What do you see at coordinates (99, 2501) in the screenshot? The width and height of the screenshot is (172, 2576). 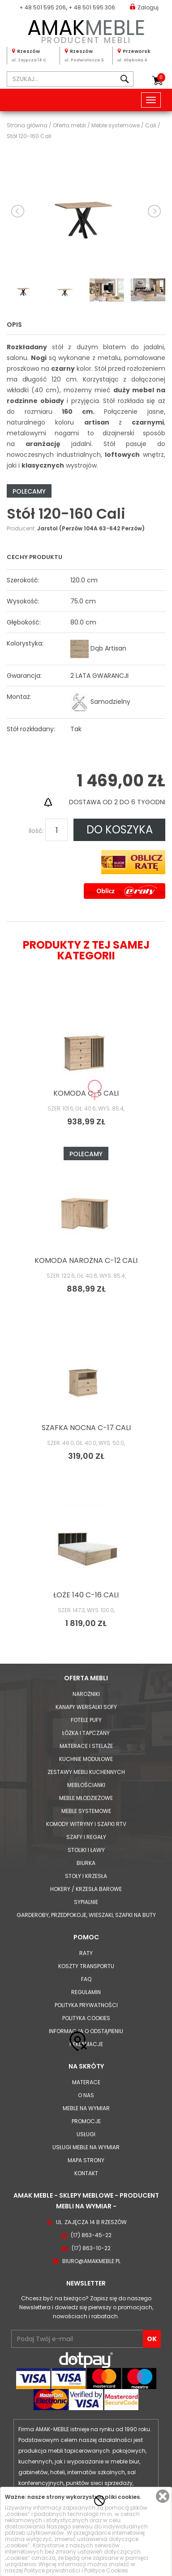 I see `indicates blocked or prohibited content` at bounding box center [99, 2501].